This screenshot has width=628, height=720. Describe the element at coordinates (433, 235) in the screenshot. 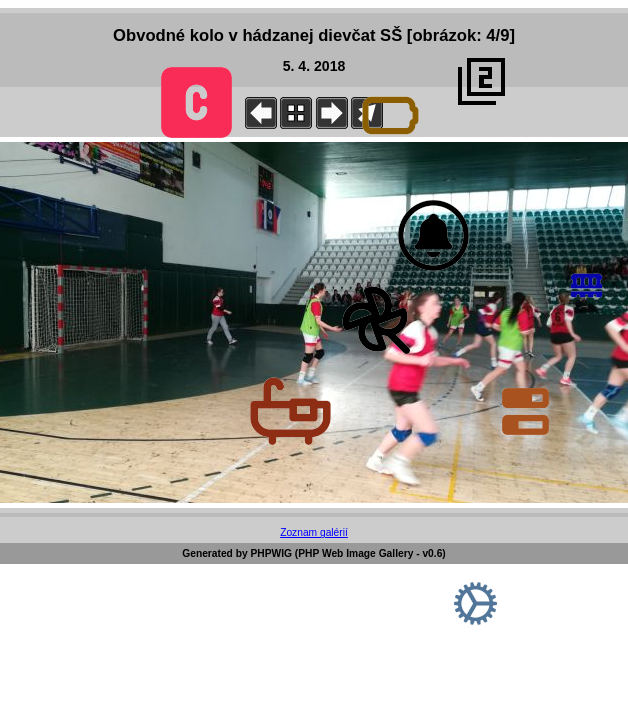

I see `access notification settings` at that location.